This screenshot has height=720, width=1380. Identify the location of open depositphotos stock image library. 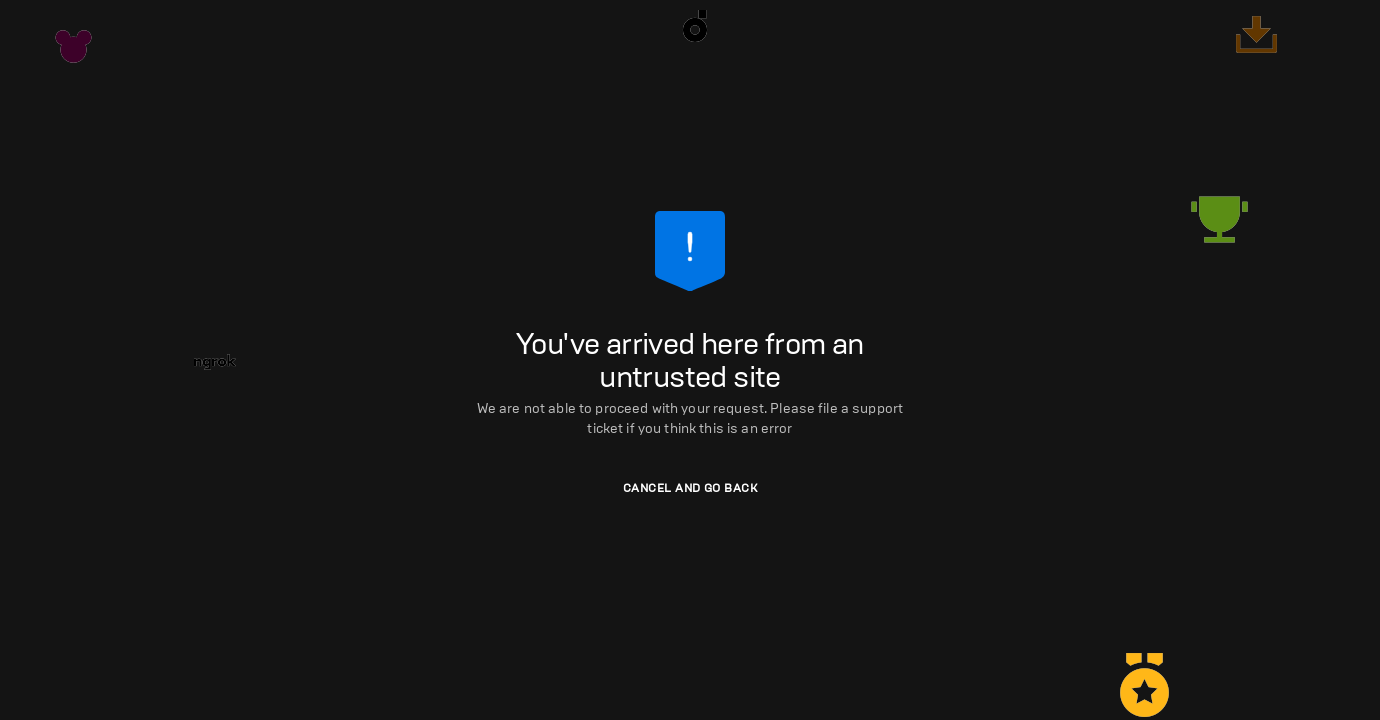
(695, 26).